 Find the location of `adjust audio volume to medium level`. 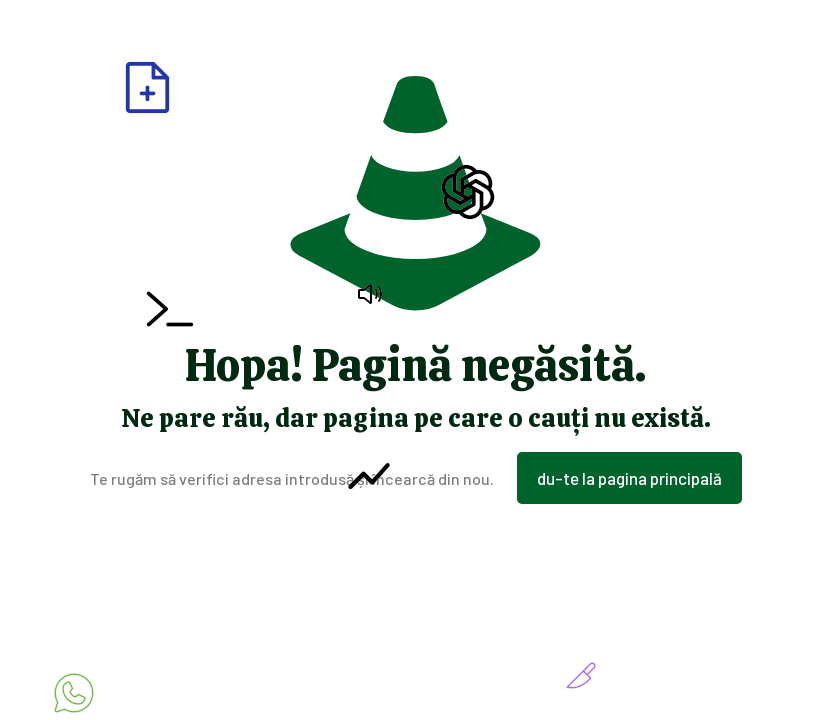

adjust audio volume to medium level is located at coordinates (370, 294).